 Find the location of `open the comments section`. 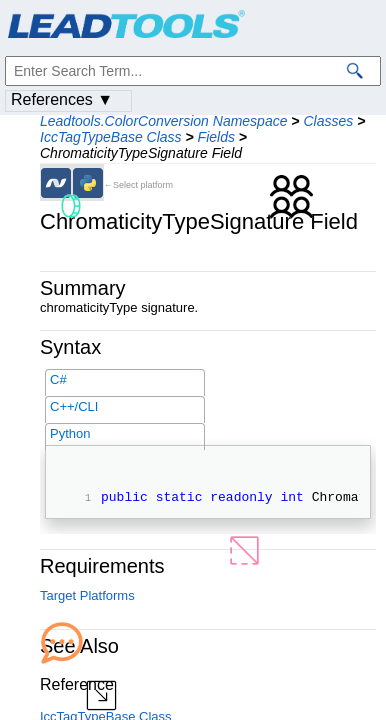

open the comments section is located at coordinates (62, 643).